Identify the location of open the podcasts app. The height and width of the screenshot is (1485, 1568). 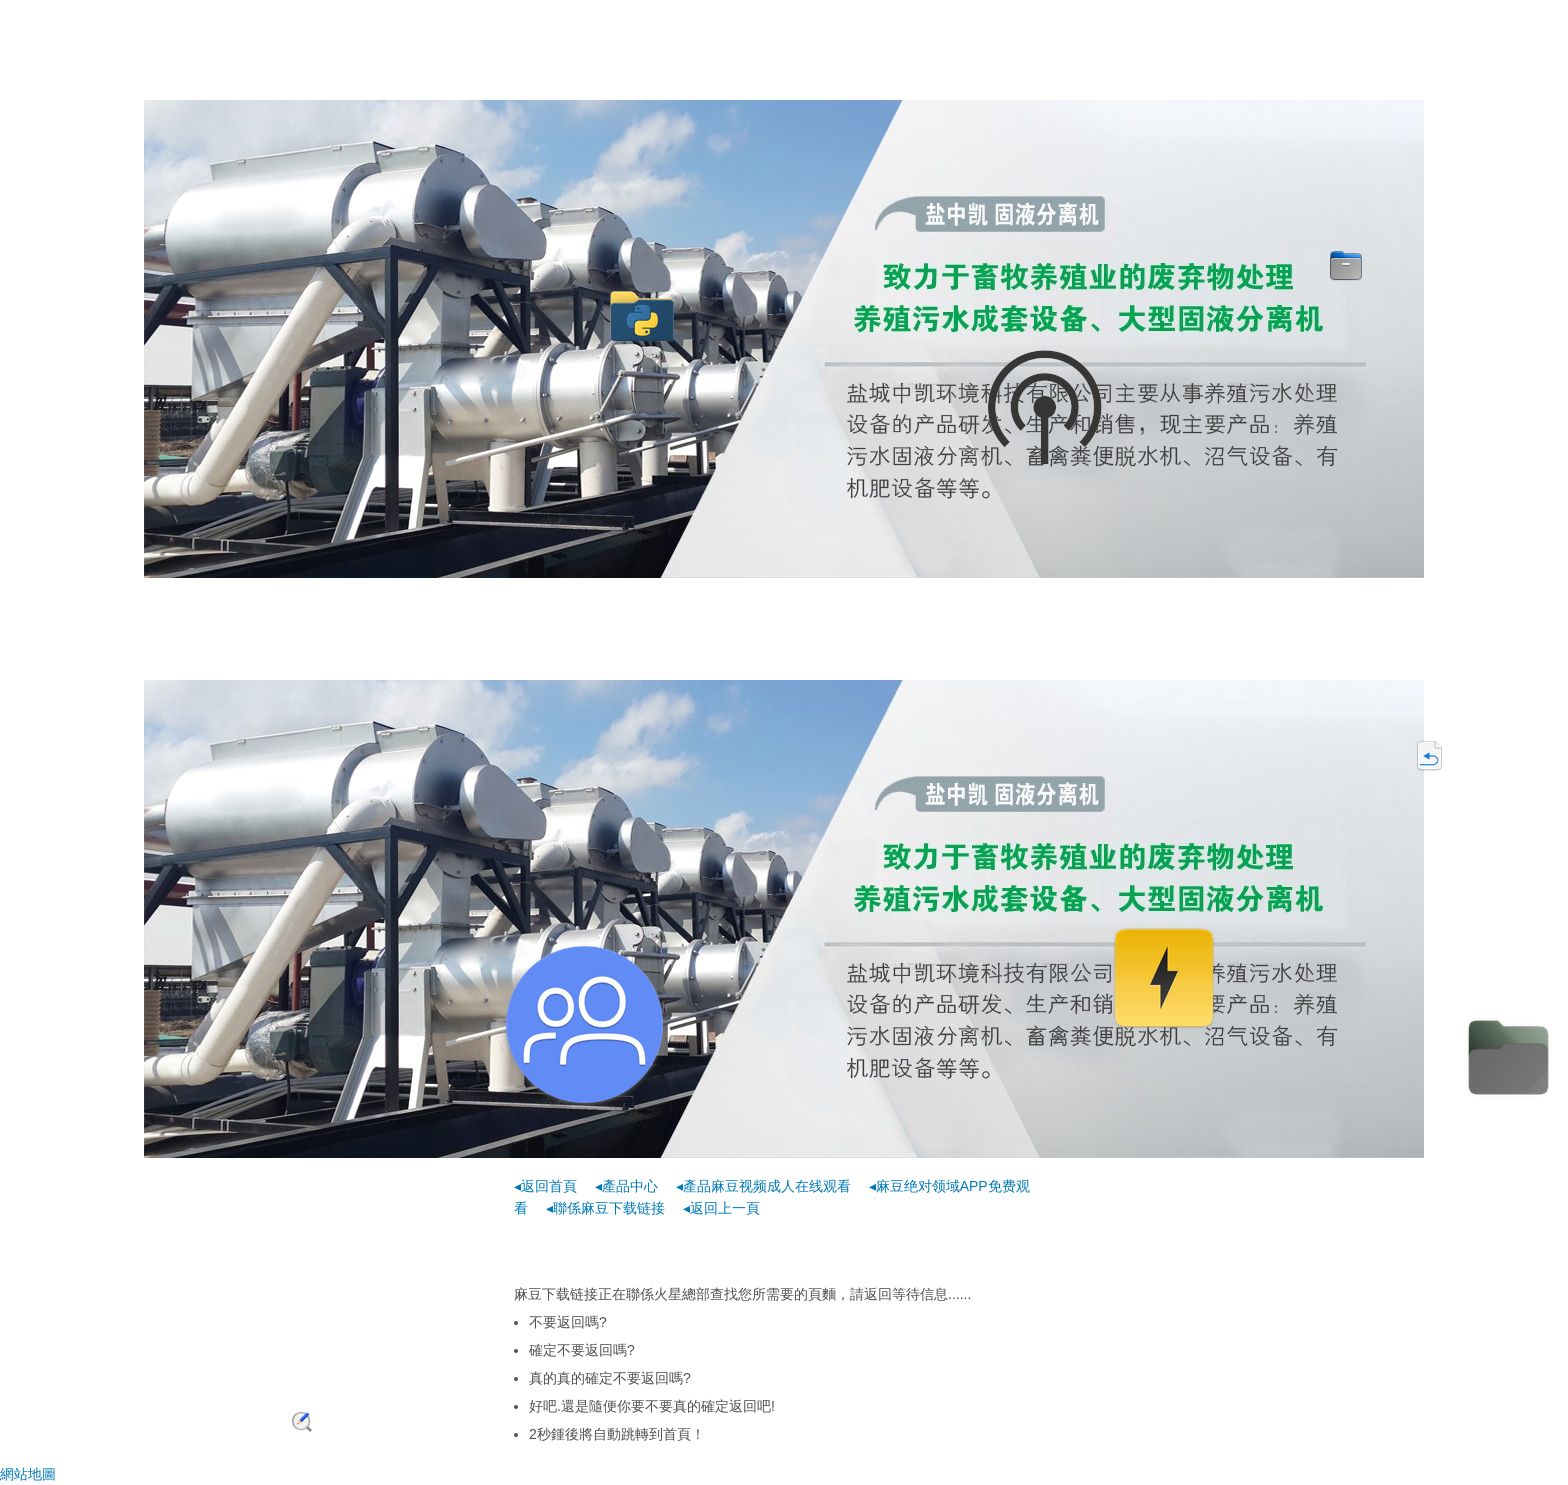
(1048, 403).